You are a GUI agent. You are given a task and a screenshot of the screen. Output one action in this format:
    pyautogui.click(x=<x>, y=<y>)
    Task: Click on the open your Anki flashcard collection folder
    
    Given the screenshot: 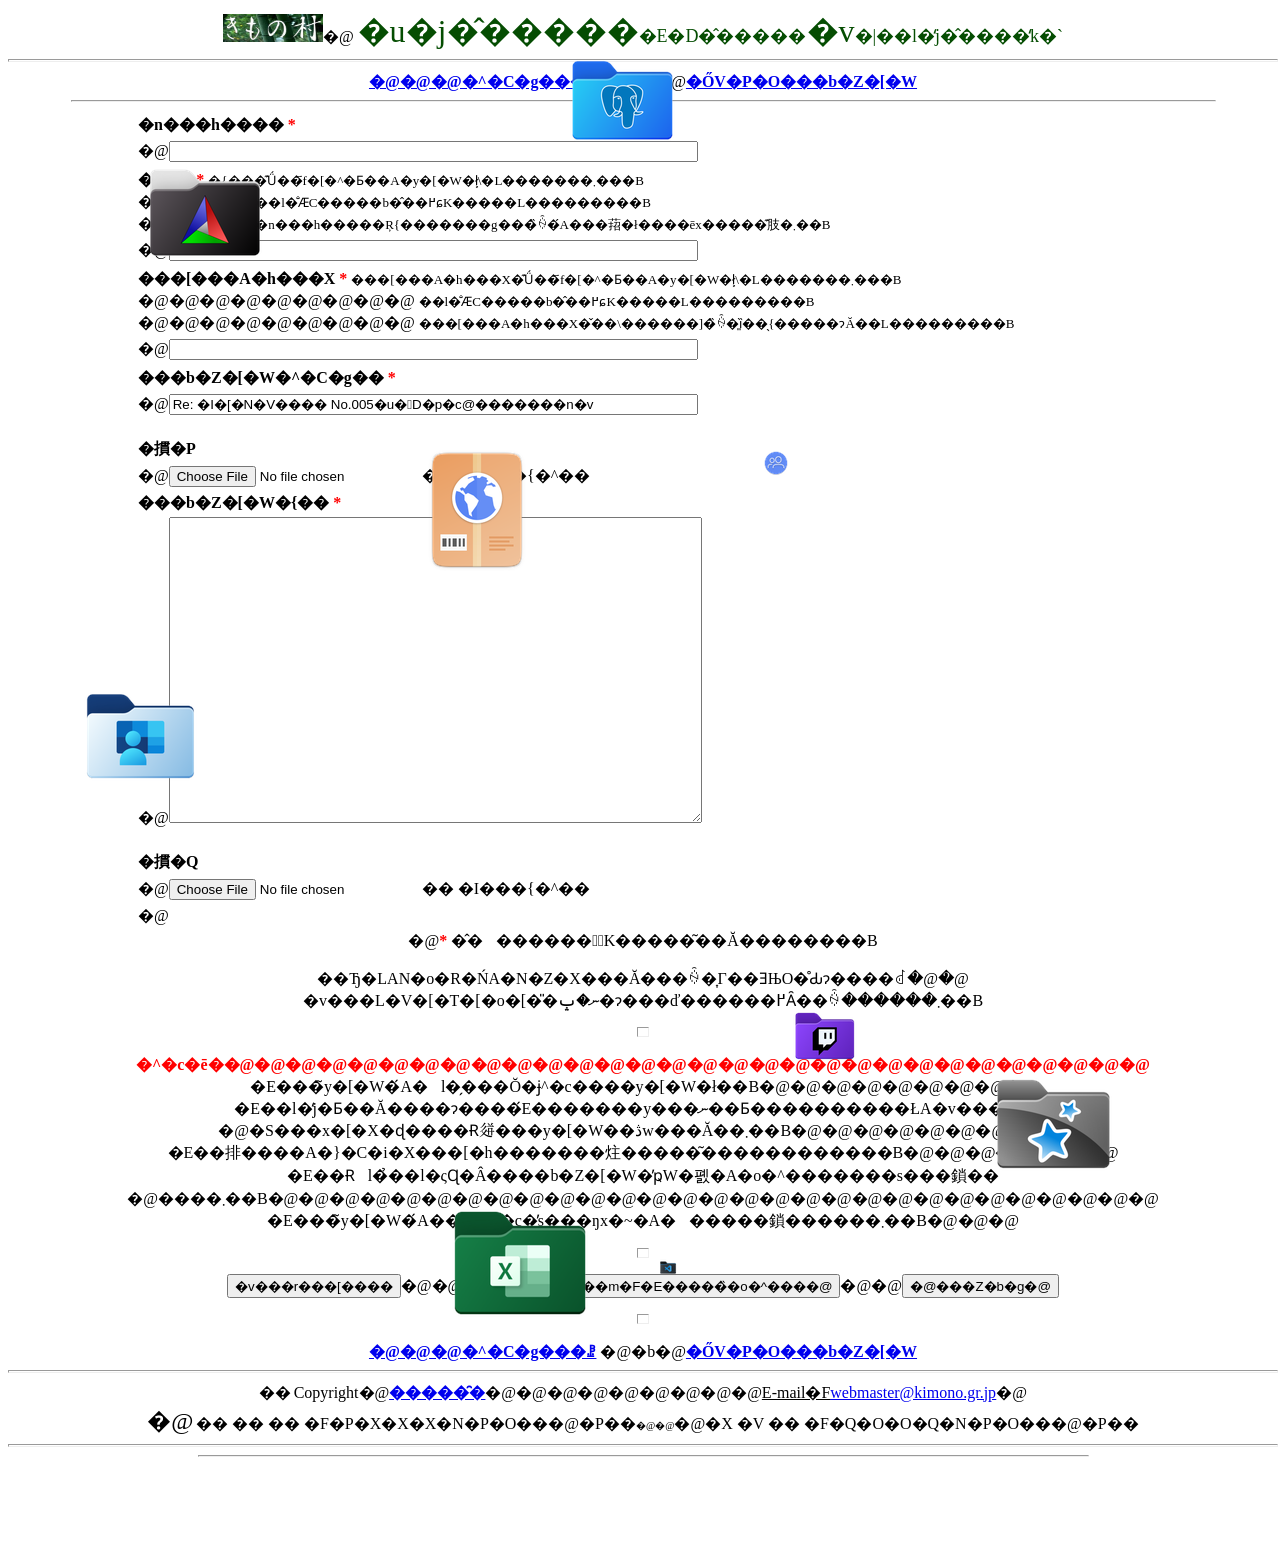 What is the action you would take?
    pyautogui.click(x=1053, y=1127)
    